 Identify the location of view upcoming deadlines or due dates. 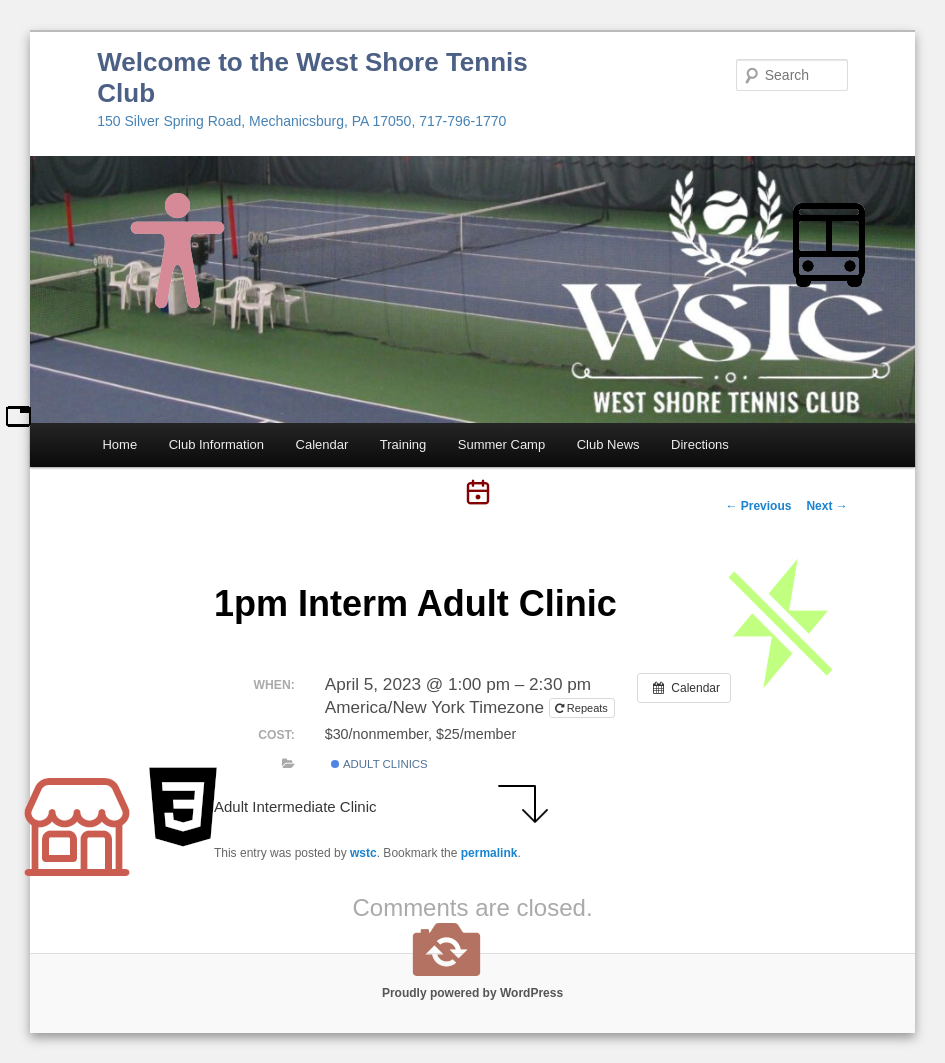
(478, 492).